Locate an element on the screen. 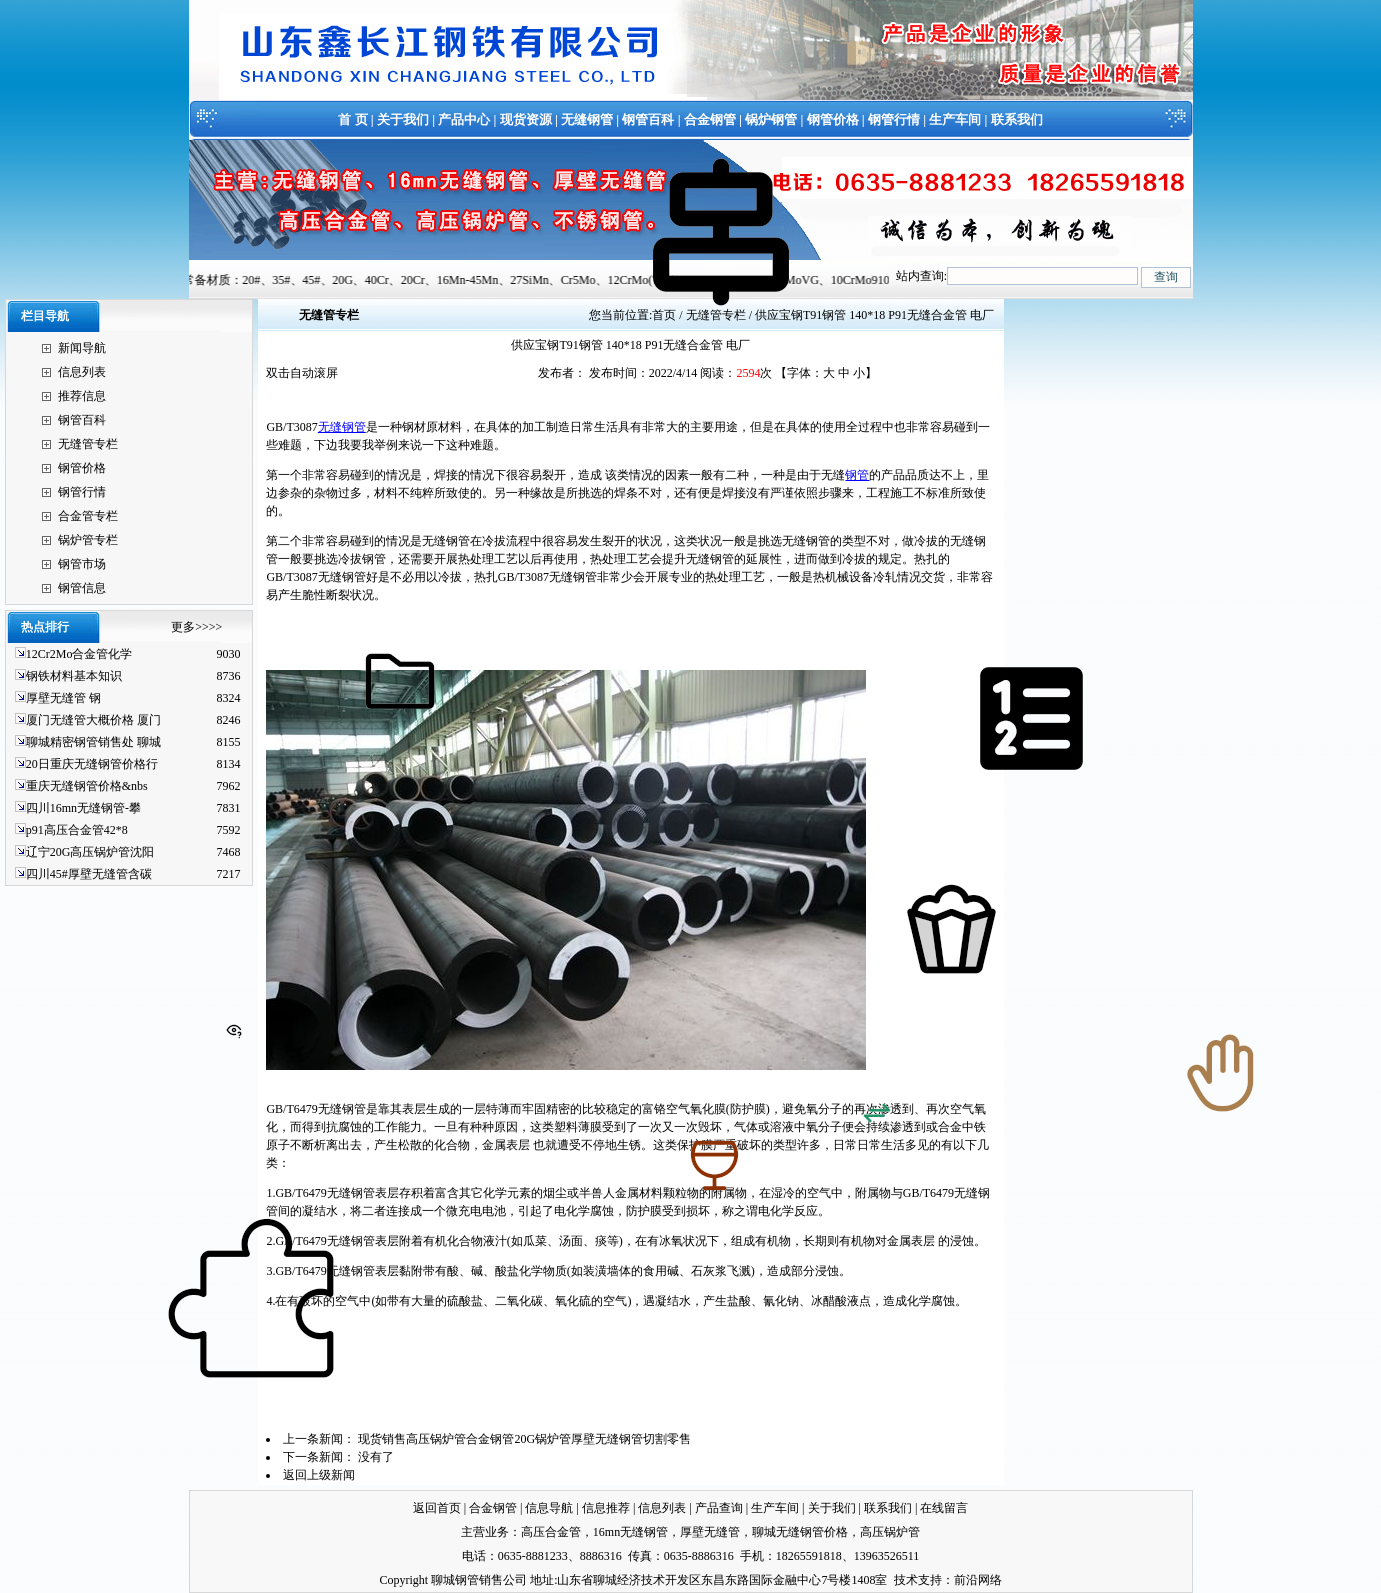 The width and height of the screenshot is (1381, 1593). access movies or entertainment section is located at coordinates (951, 932).